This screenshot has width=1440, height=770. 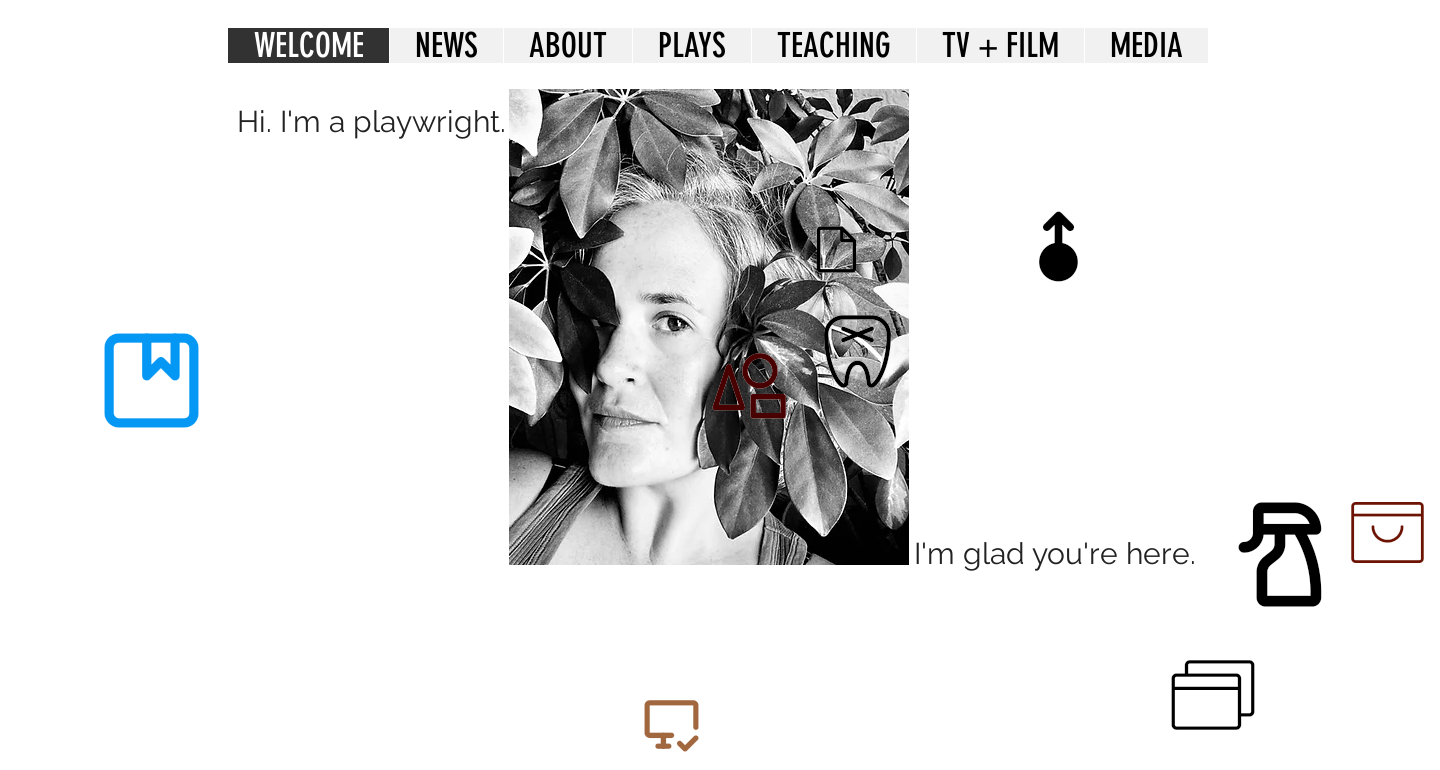 I want to click on device successfully connected, so click(x=671, y=724).